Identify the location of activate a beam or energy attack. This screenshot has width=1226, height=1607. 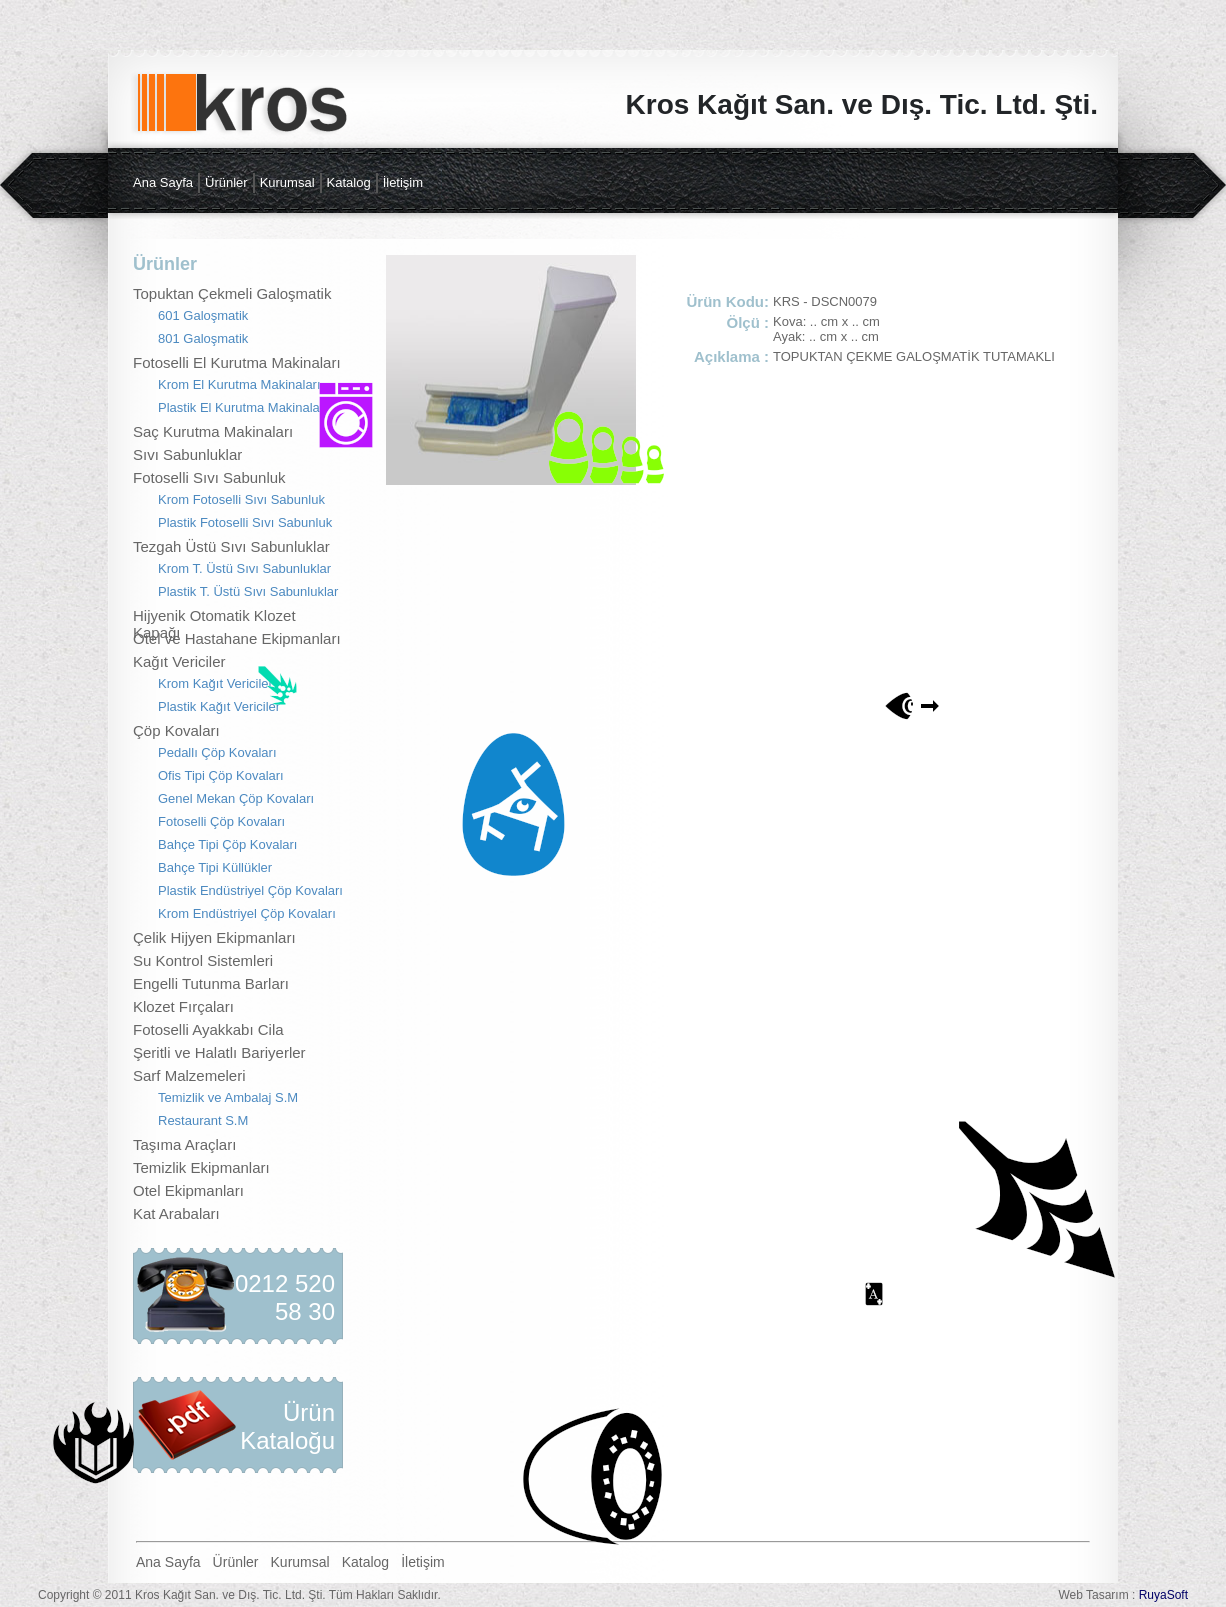
(277, 685).